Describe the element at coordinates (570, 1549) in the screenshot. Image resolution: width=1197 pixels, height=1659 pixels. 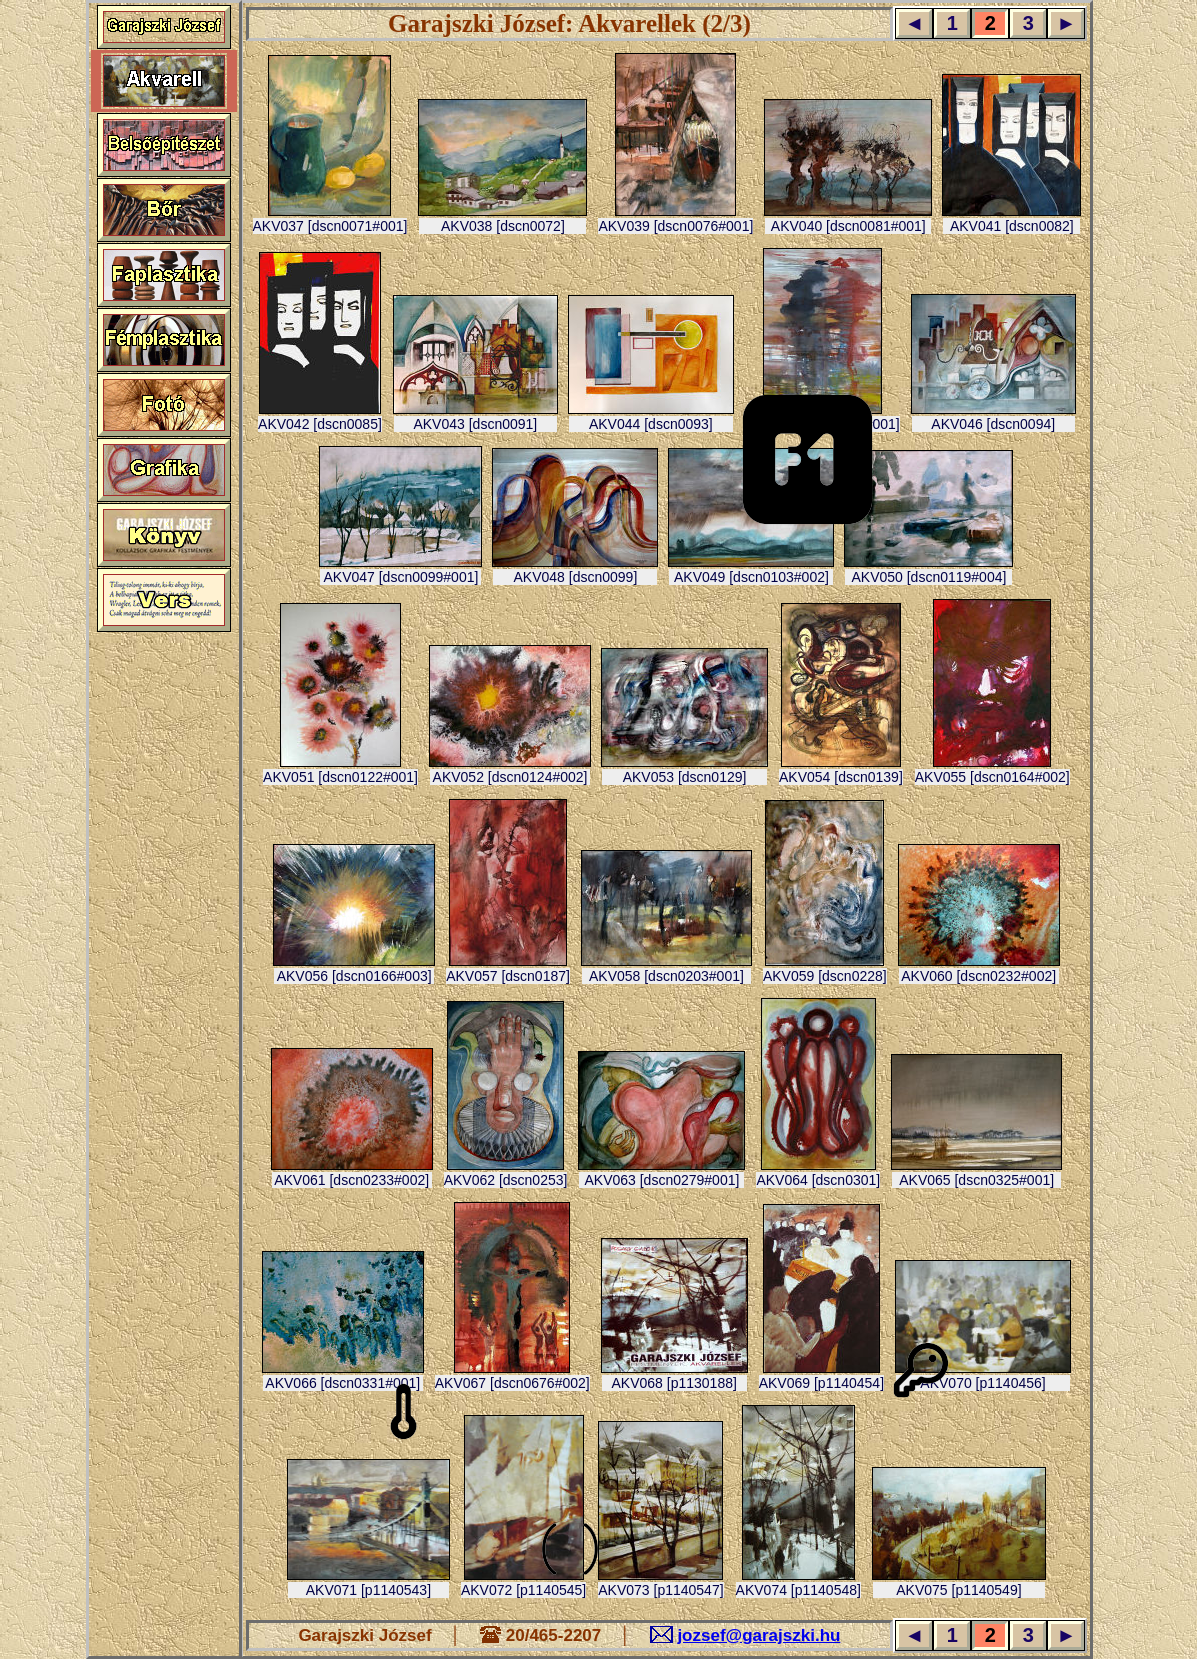
I see `insert parentheses in text or code` at that location.